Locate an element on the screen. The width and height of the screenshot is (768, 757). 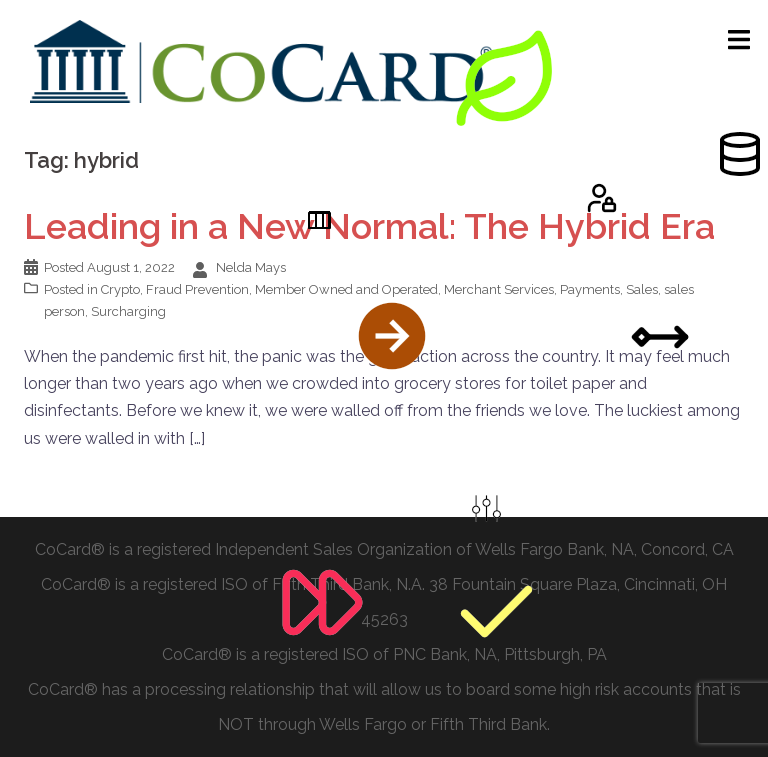
lock or restrict a user account is located at coordinates (602, 198).